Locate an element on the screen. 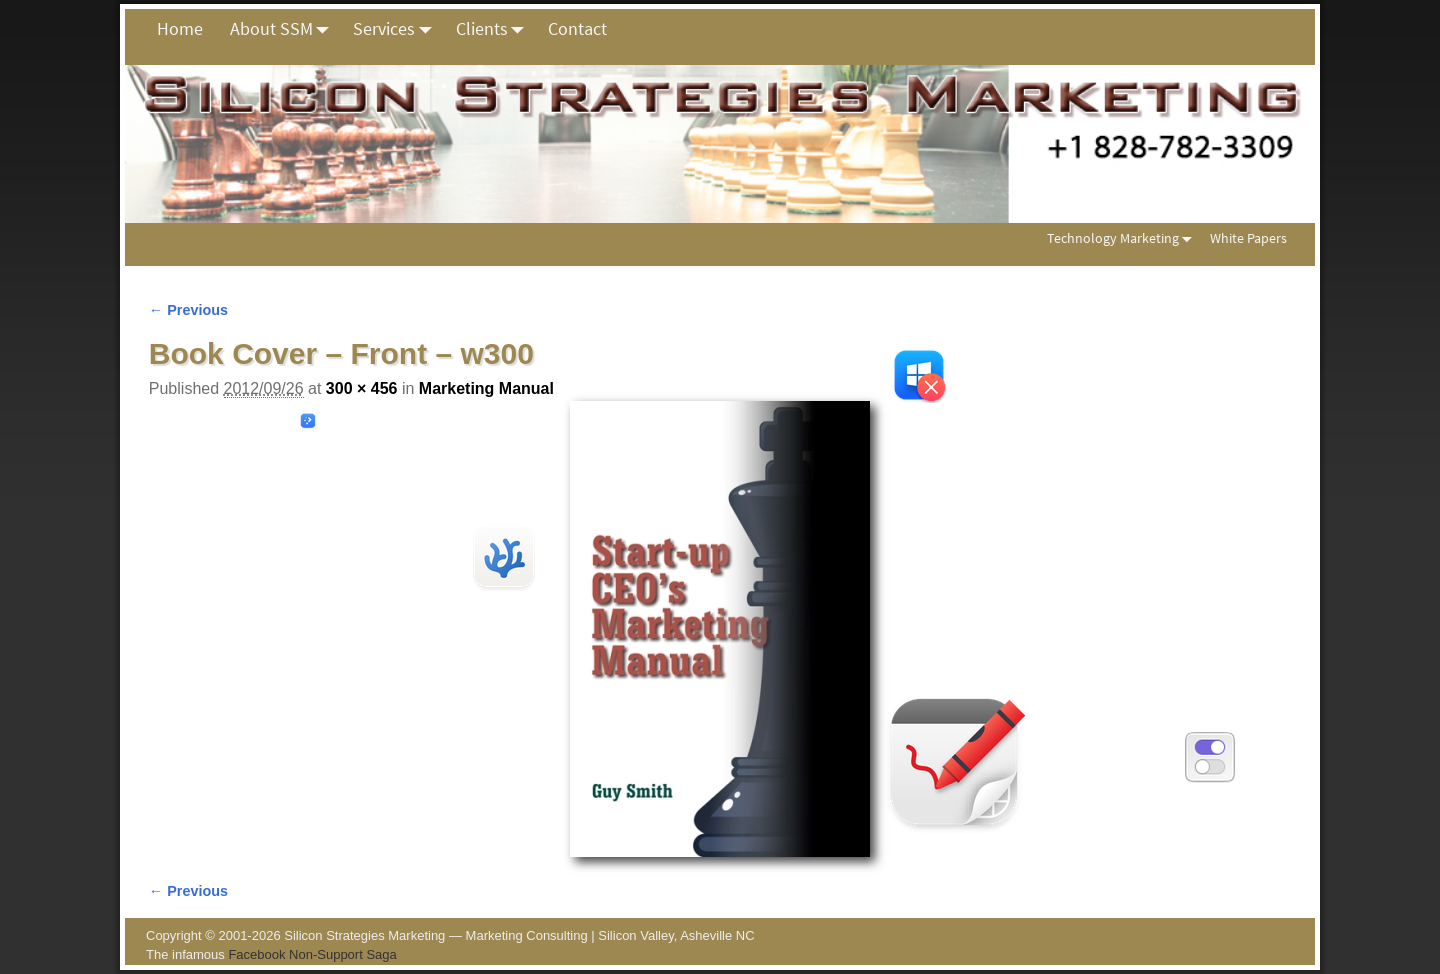 The width and height of the screenshot is (1440, 974). open vscodium code editor is located at coordinates (504, 557).